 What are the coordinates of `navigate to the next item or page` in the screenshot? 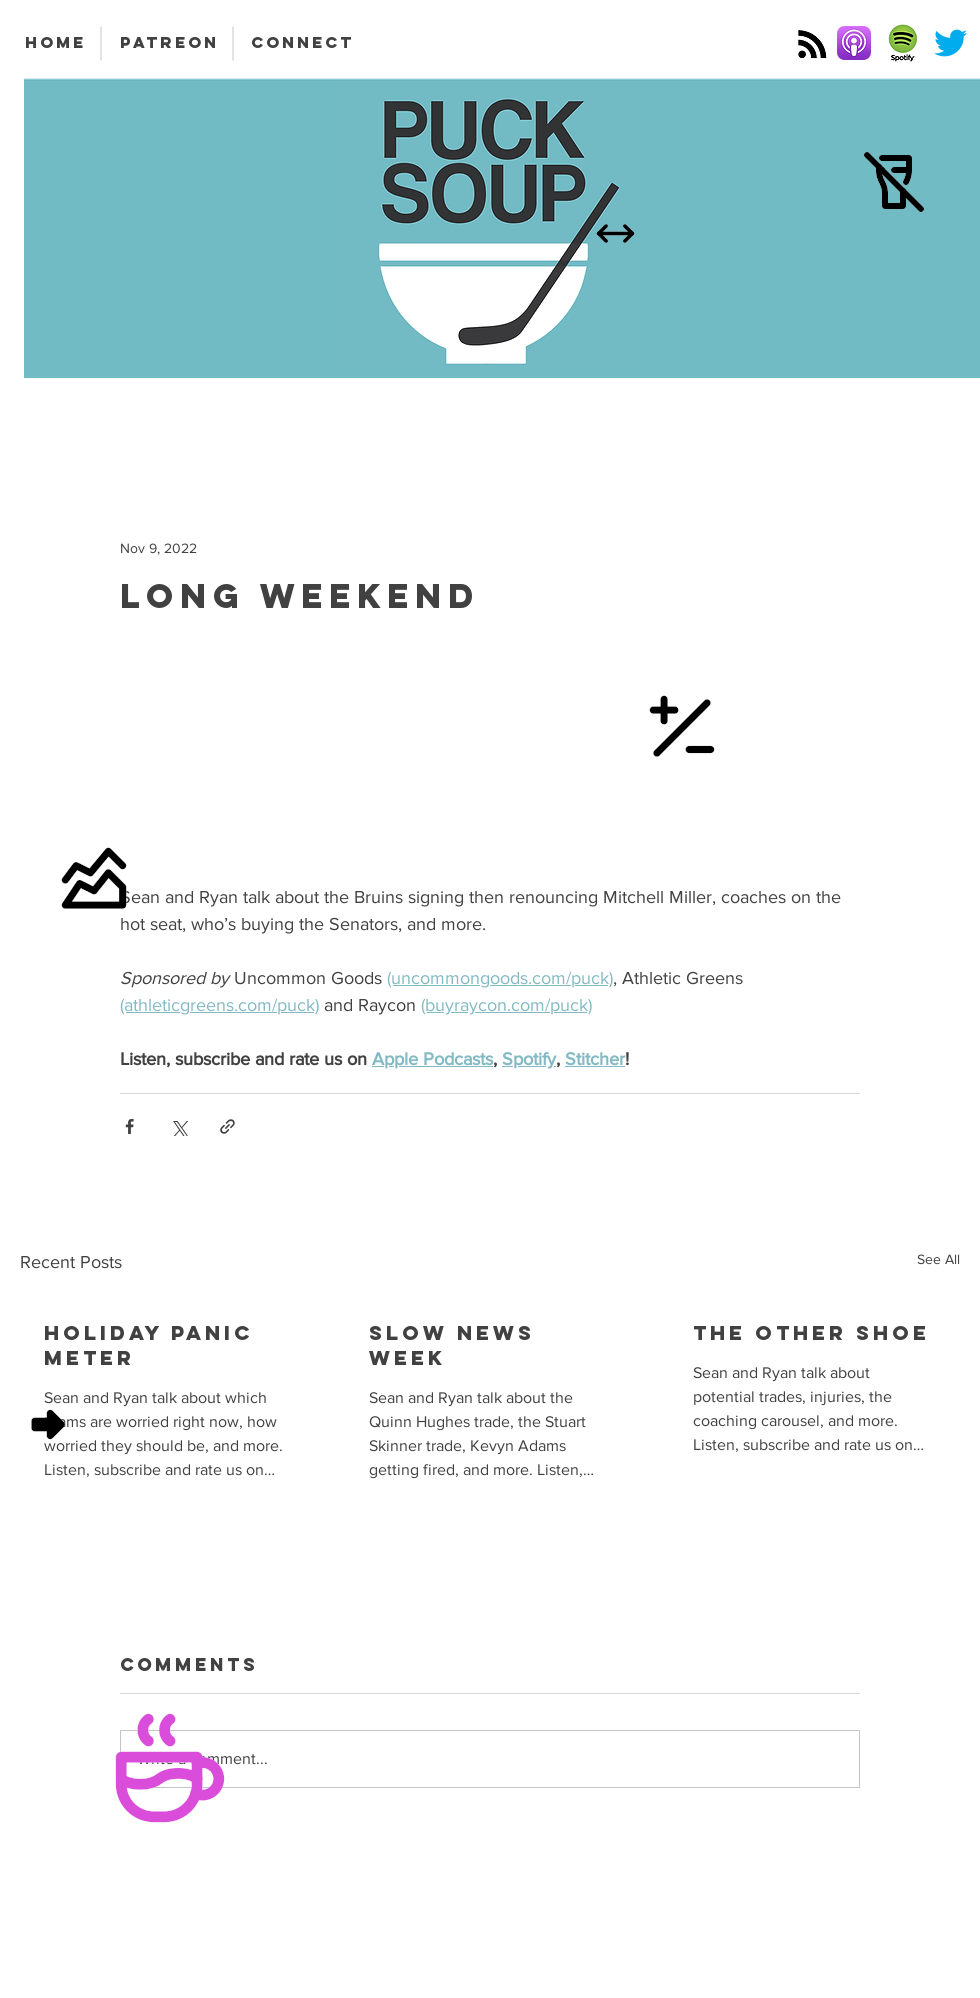 It's located at (48, 1424).